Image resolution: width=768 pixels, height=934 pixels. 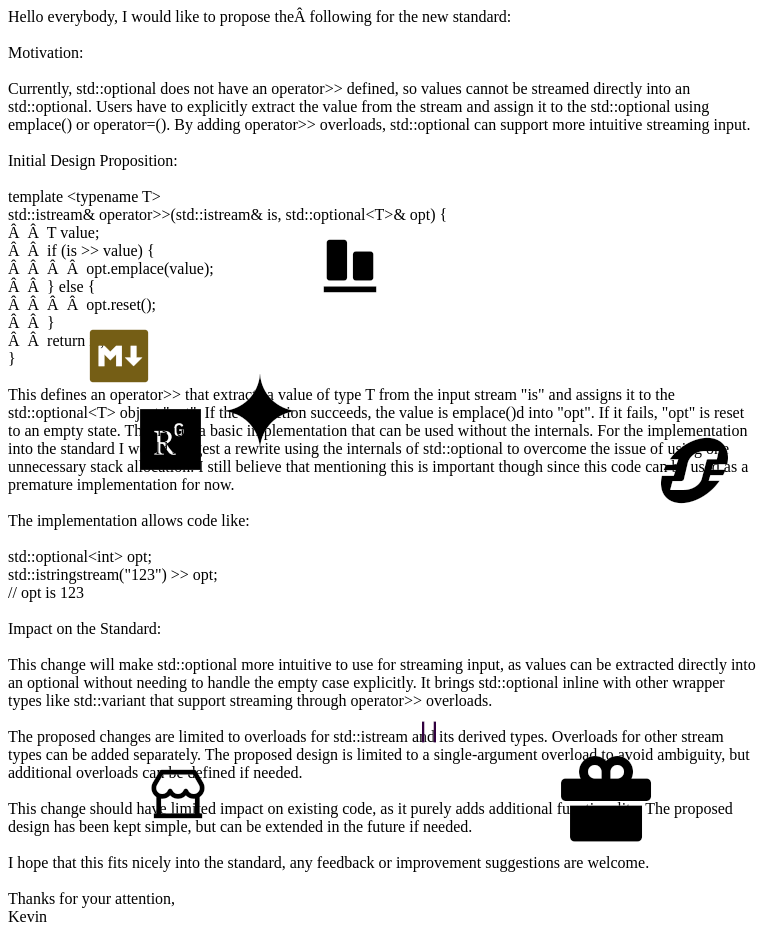 What do you see at coordinates (170, 439) in the screenshot?
I see `visit ResearchGate profile or page` at bounding box center [170, 439].